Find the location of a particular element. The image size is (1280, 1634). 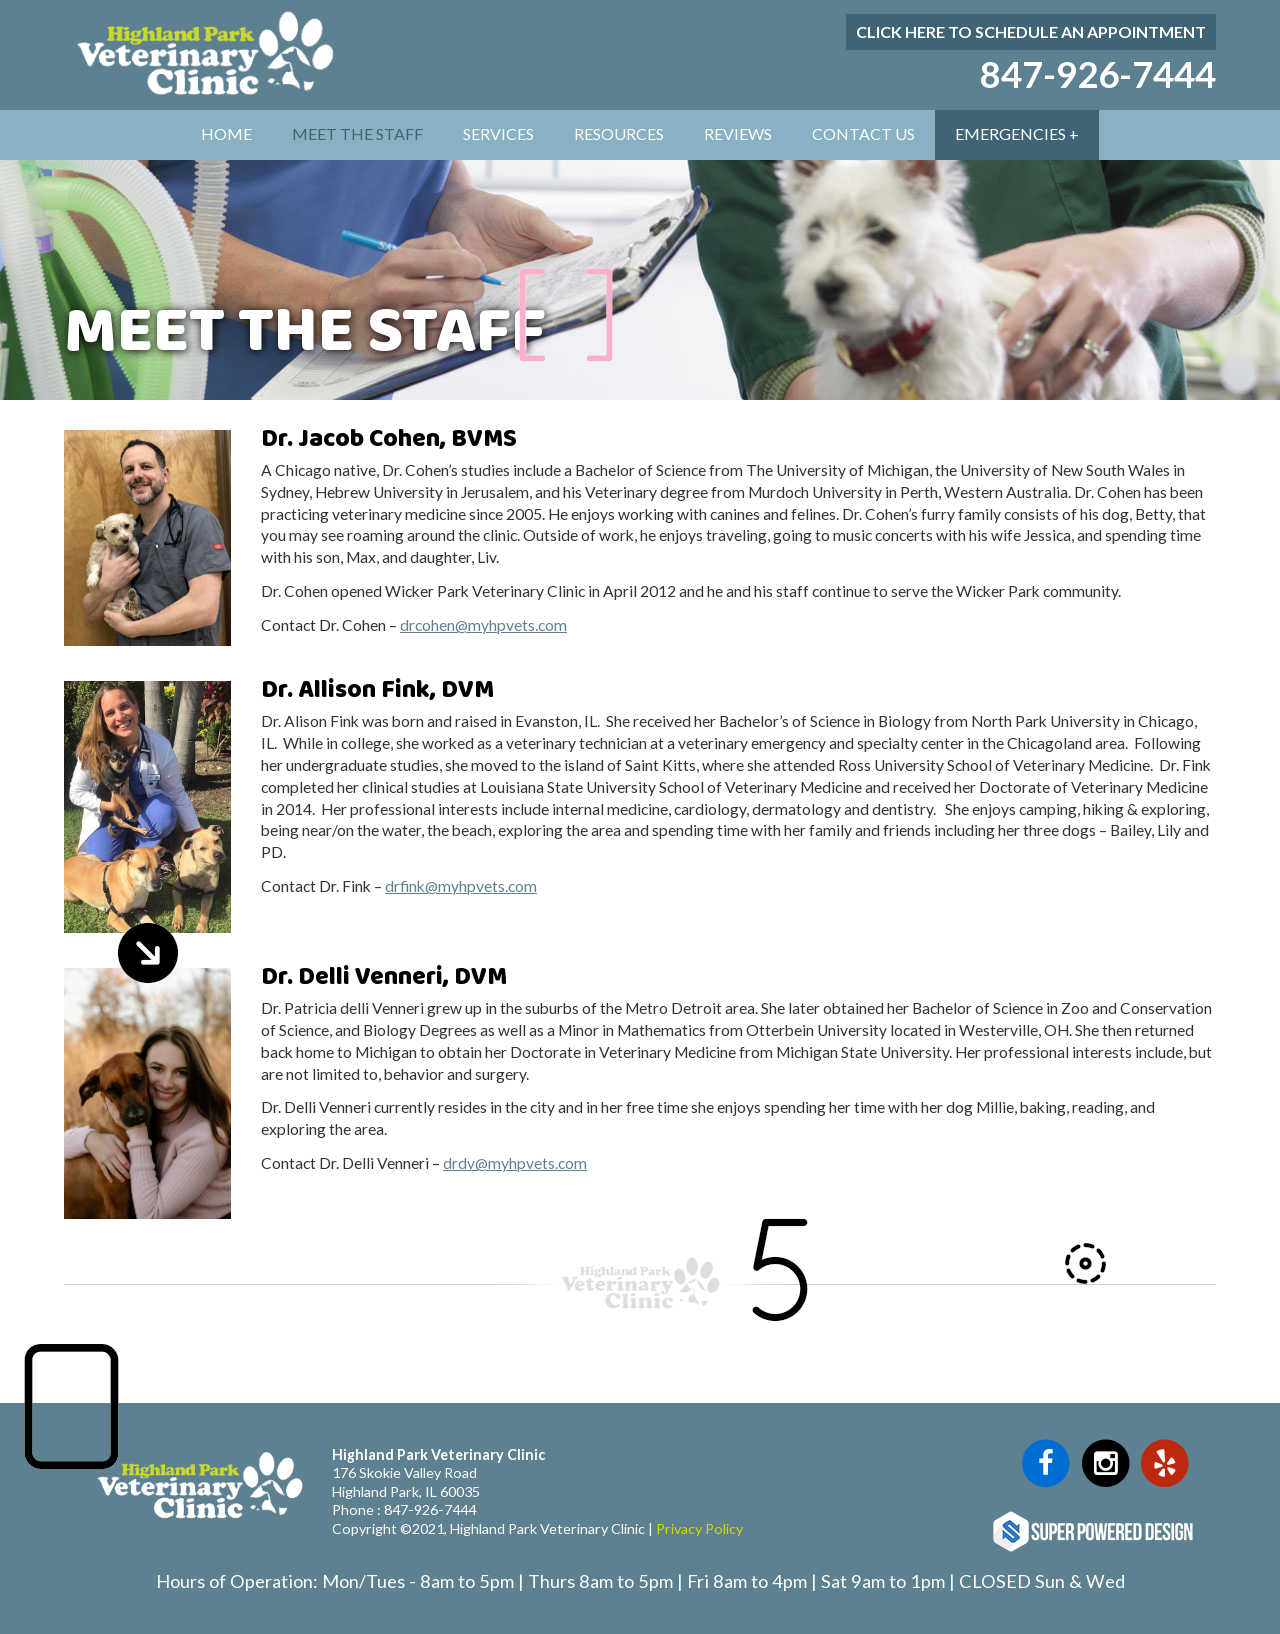

insert or edit code brackets is located at coordinates (566, 315).